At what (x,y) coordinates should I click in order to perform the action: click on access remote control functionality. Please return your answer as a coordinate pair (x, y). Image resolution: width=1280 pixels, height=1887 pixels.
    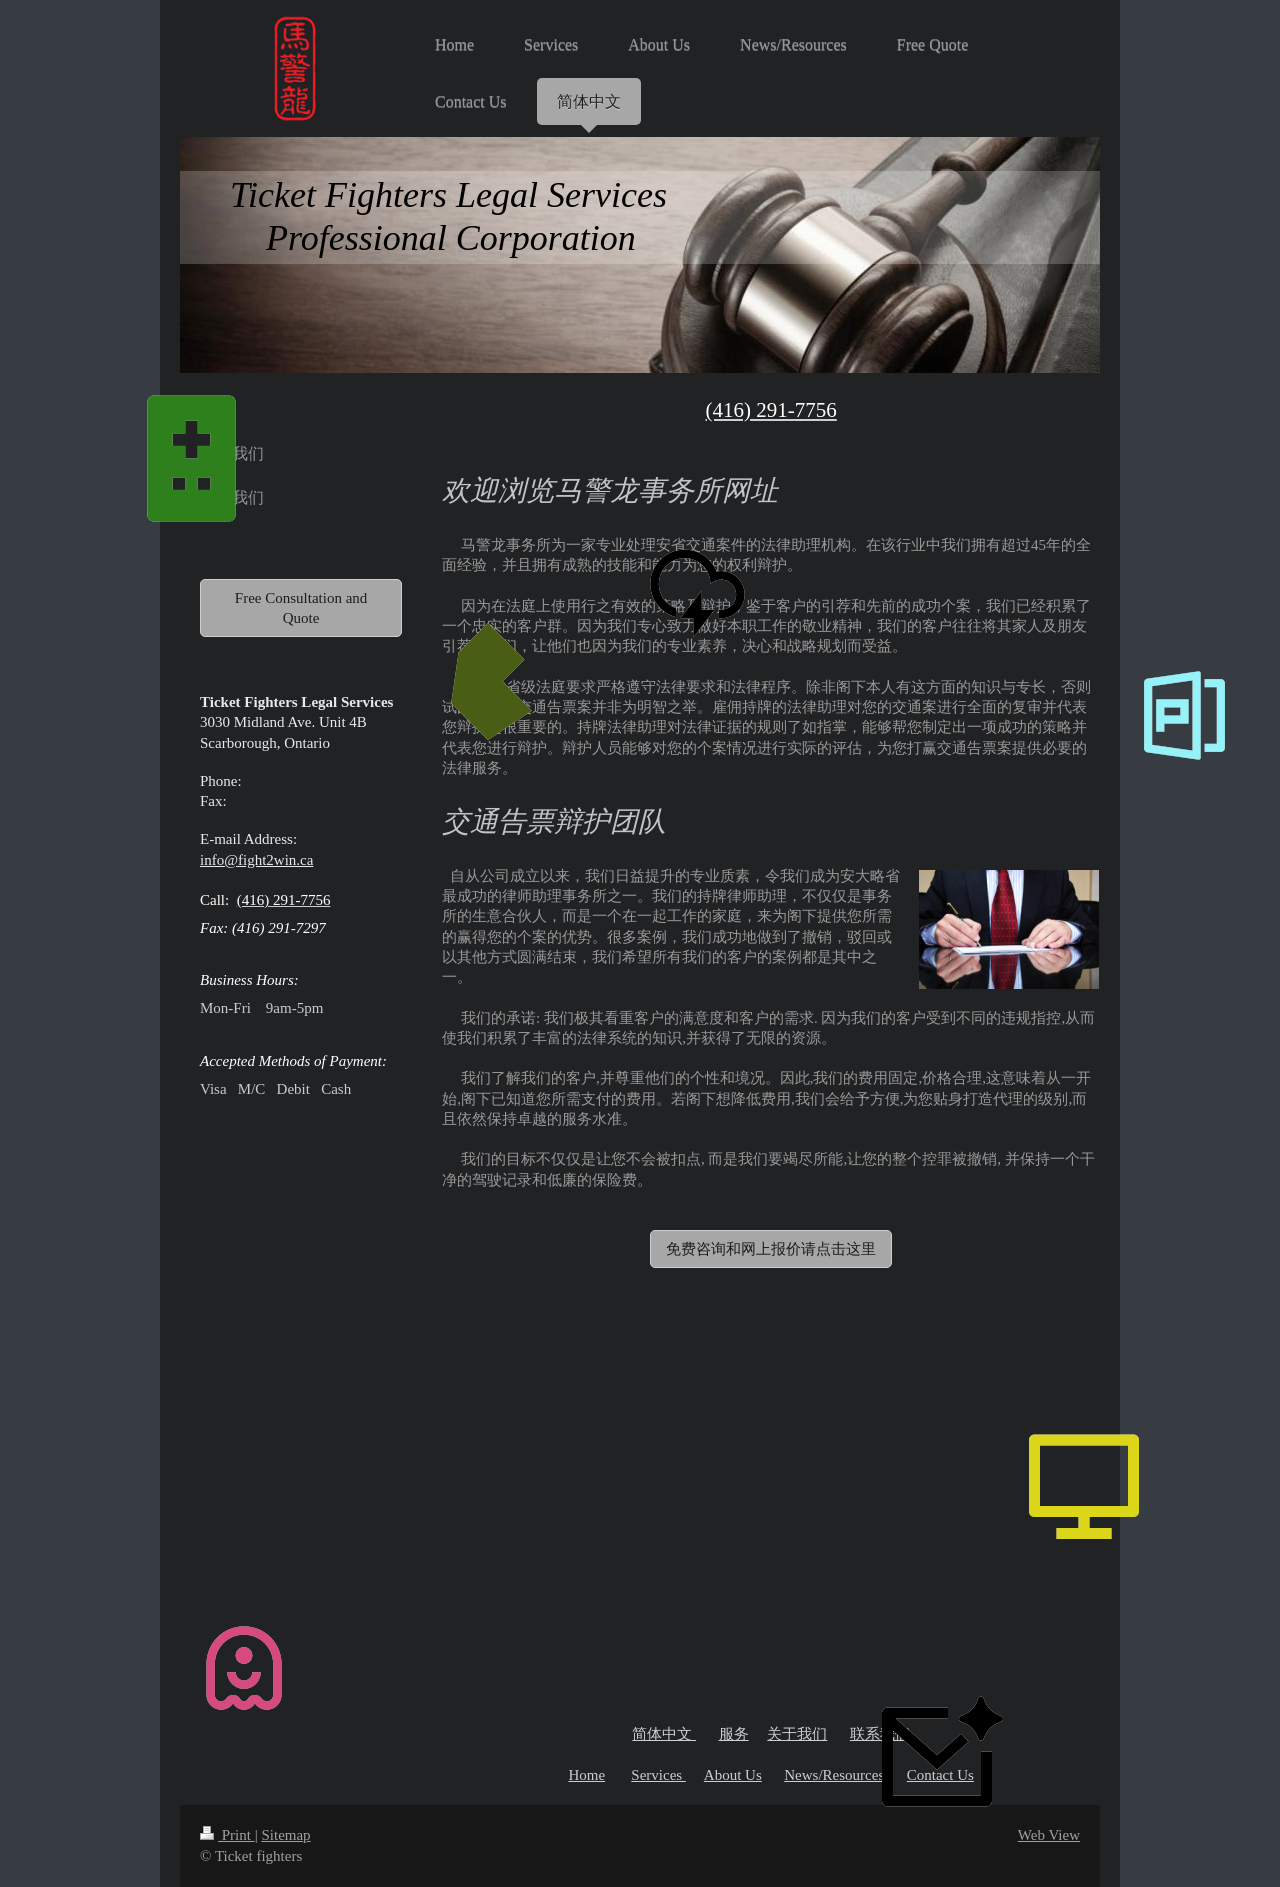
    Looking at the image, I should click on (191, 458).